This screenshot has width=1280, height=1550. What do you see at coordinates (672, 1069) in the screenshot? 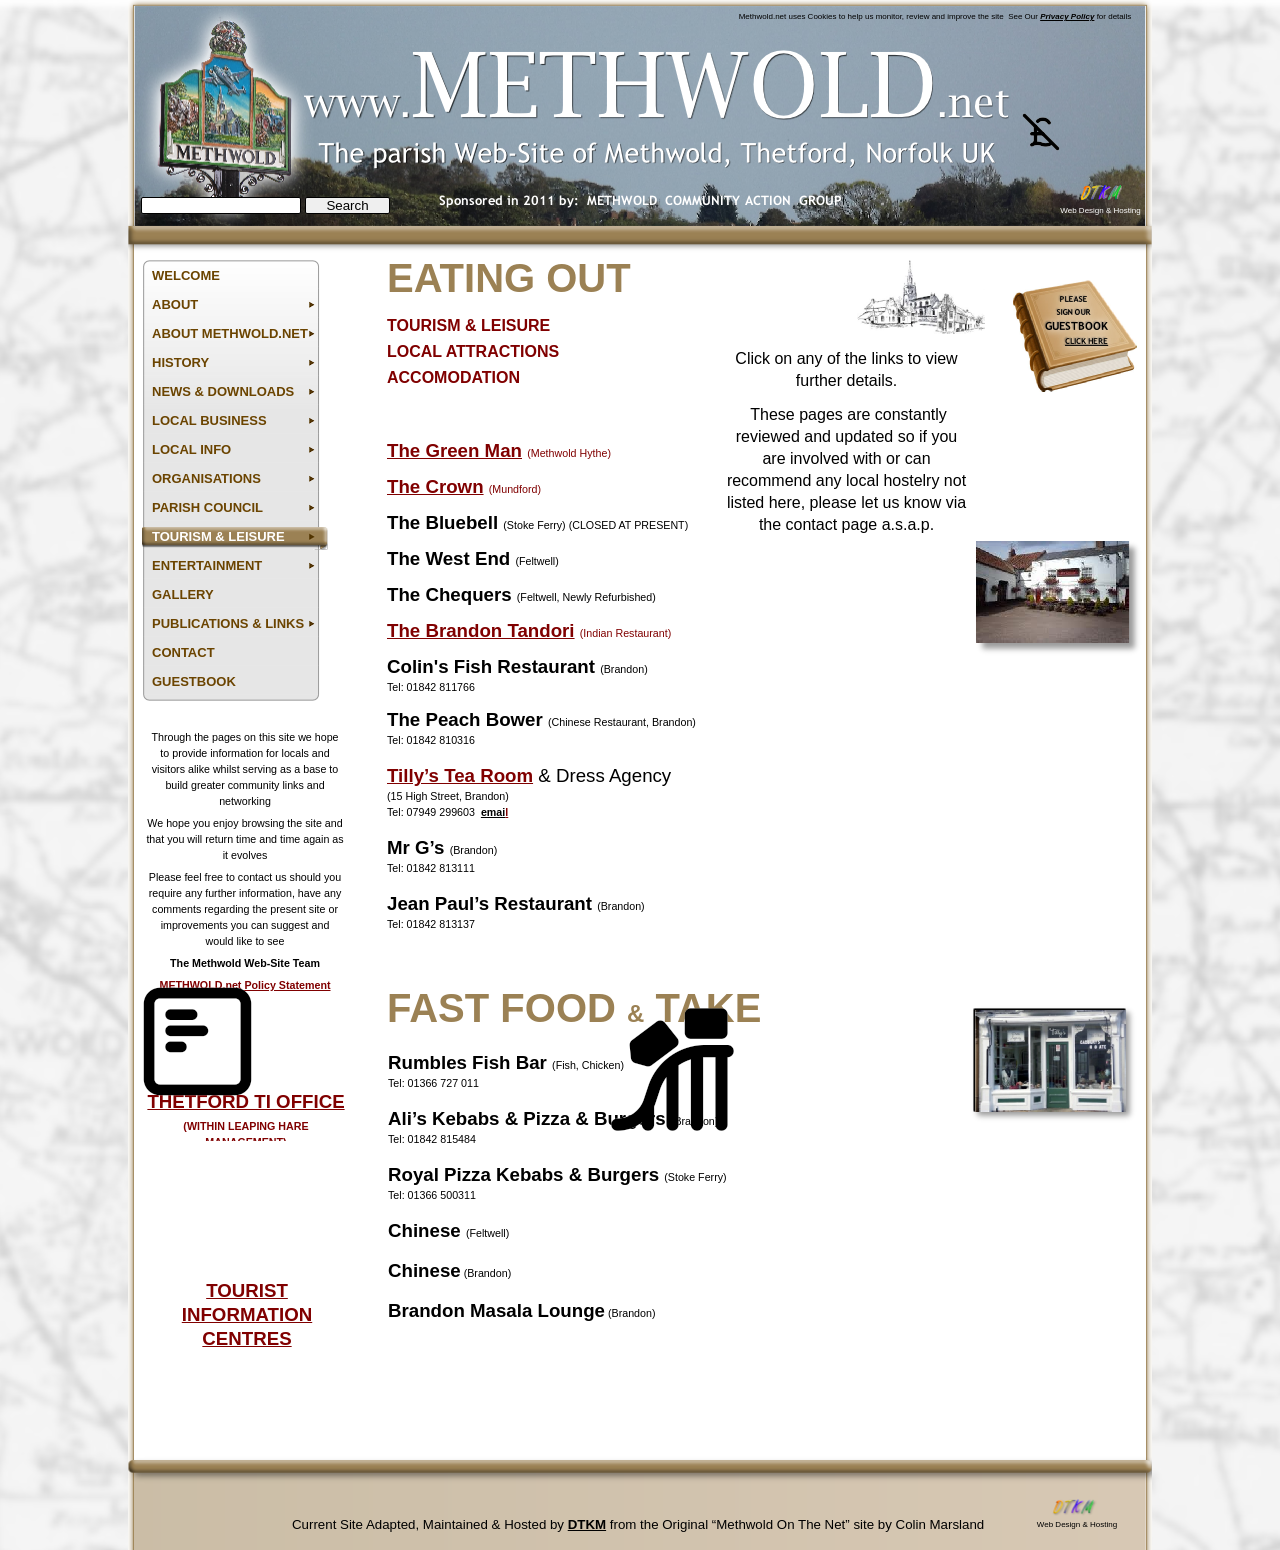
I see `access theme park or amusement park information` at bounding box center [672, 1069].